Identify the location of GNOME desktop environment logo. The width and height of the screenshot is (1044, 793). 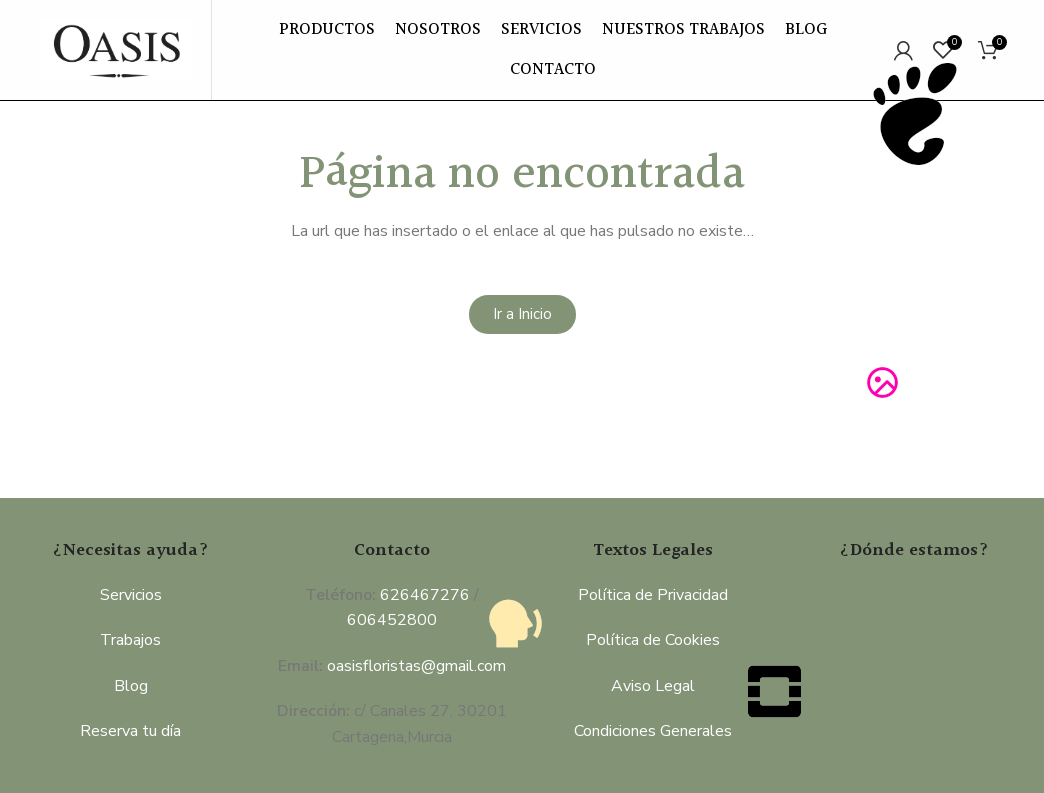
(915, 114).